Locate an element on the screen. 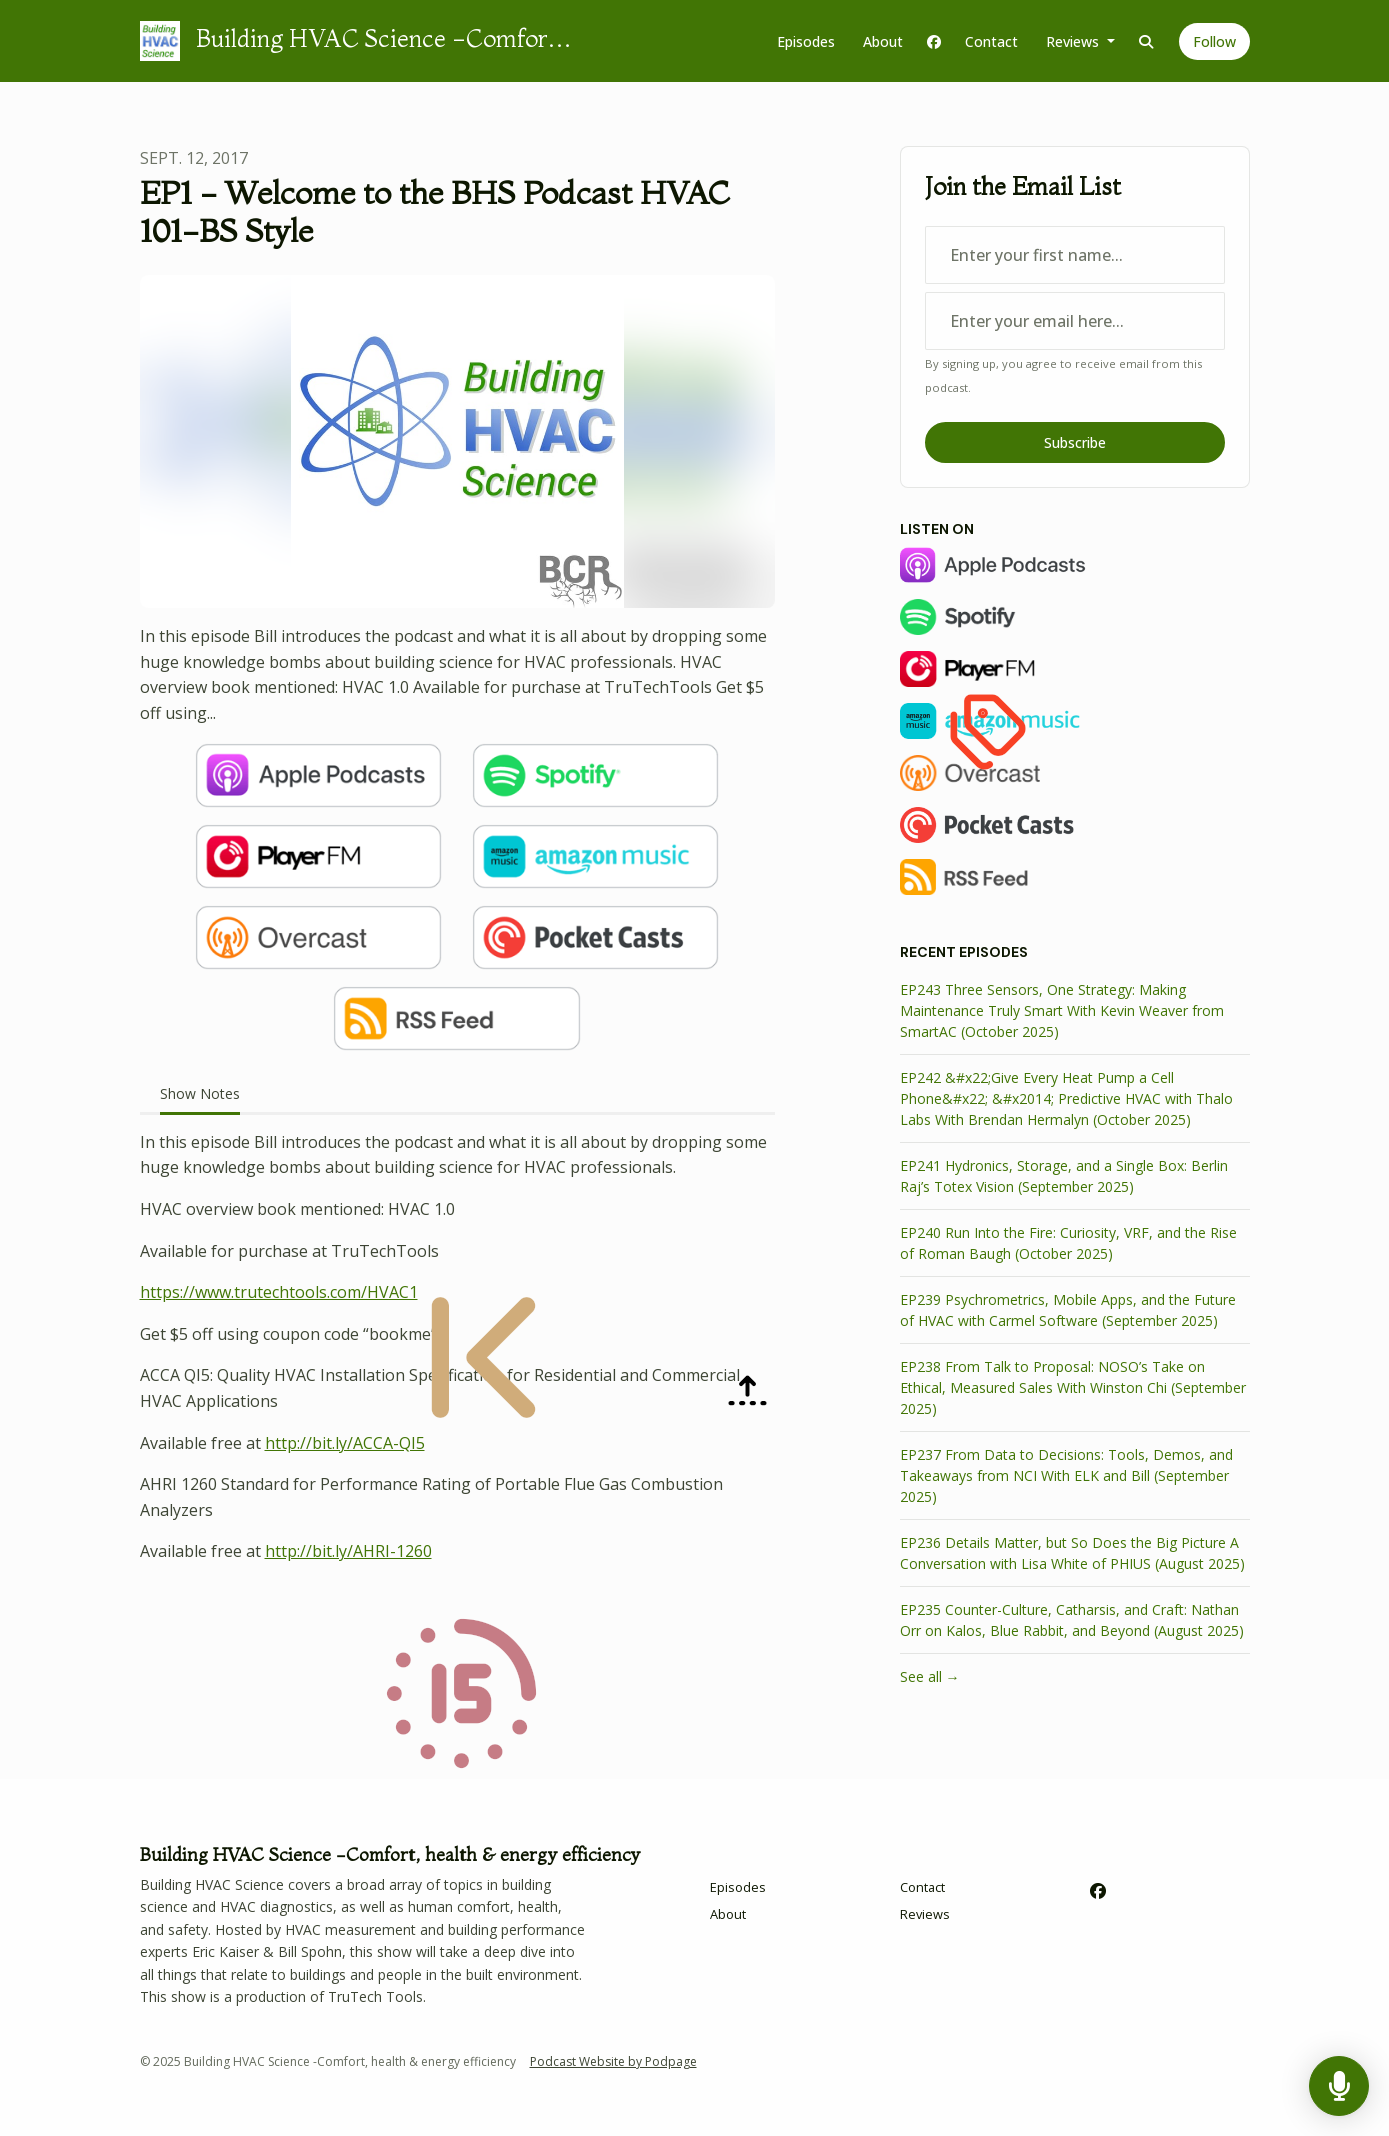 Image resolution: width=1389 pixels, height=2136 pixels. set a 15-minute timer is located at coordinates (461, 1693).